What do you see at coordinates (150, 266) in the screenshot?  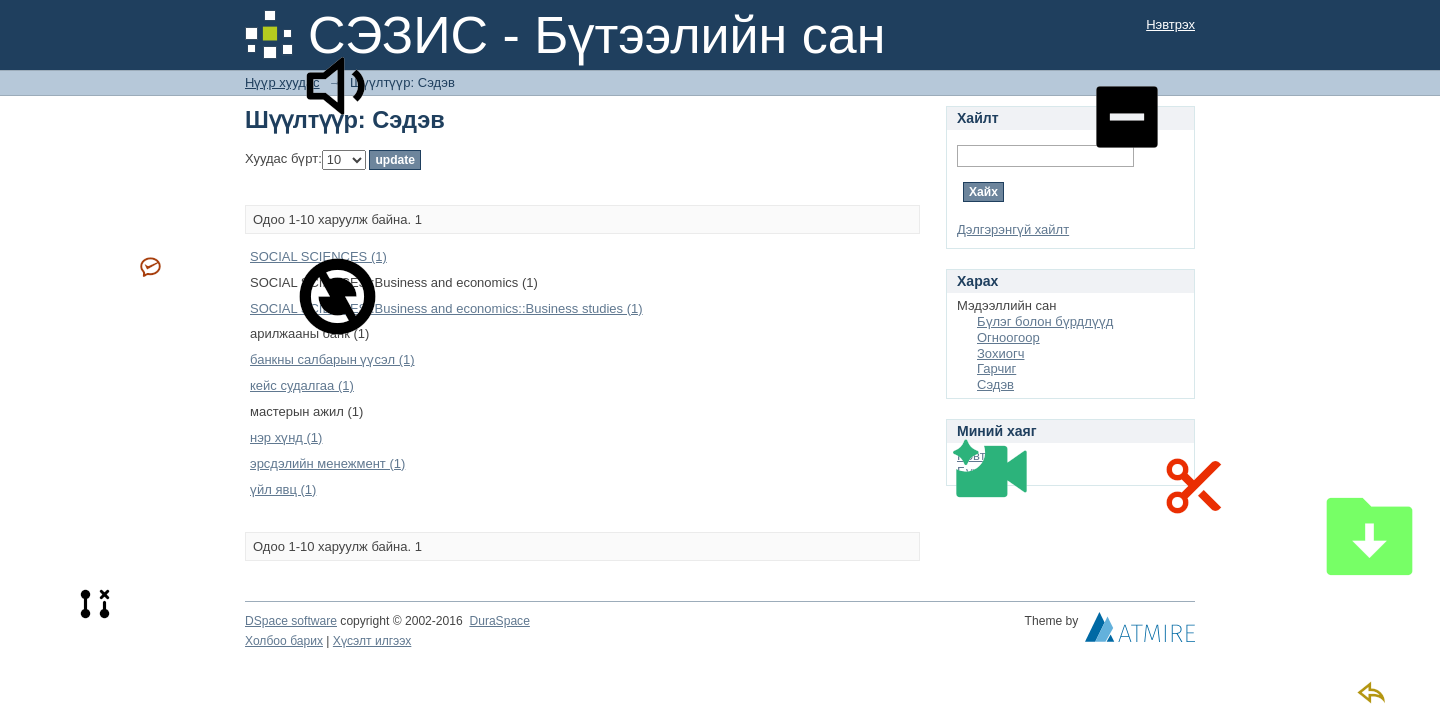 I see `pay with WeChat Pay` at bounding box center [150, 266].